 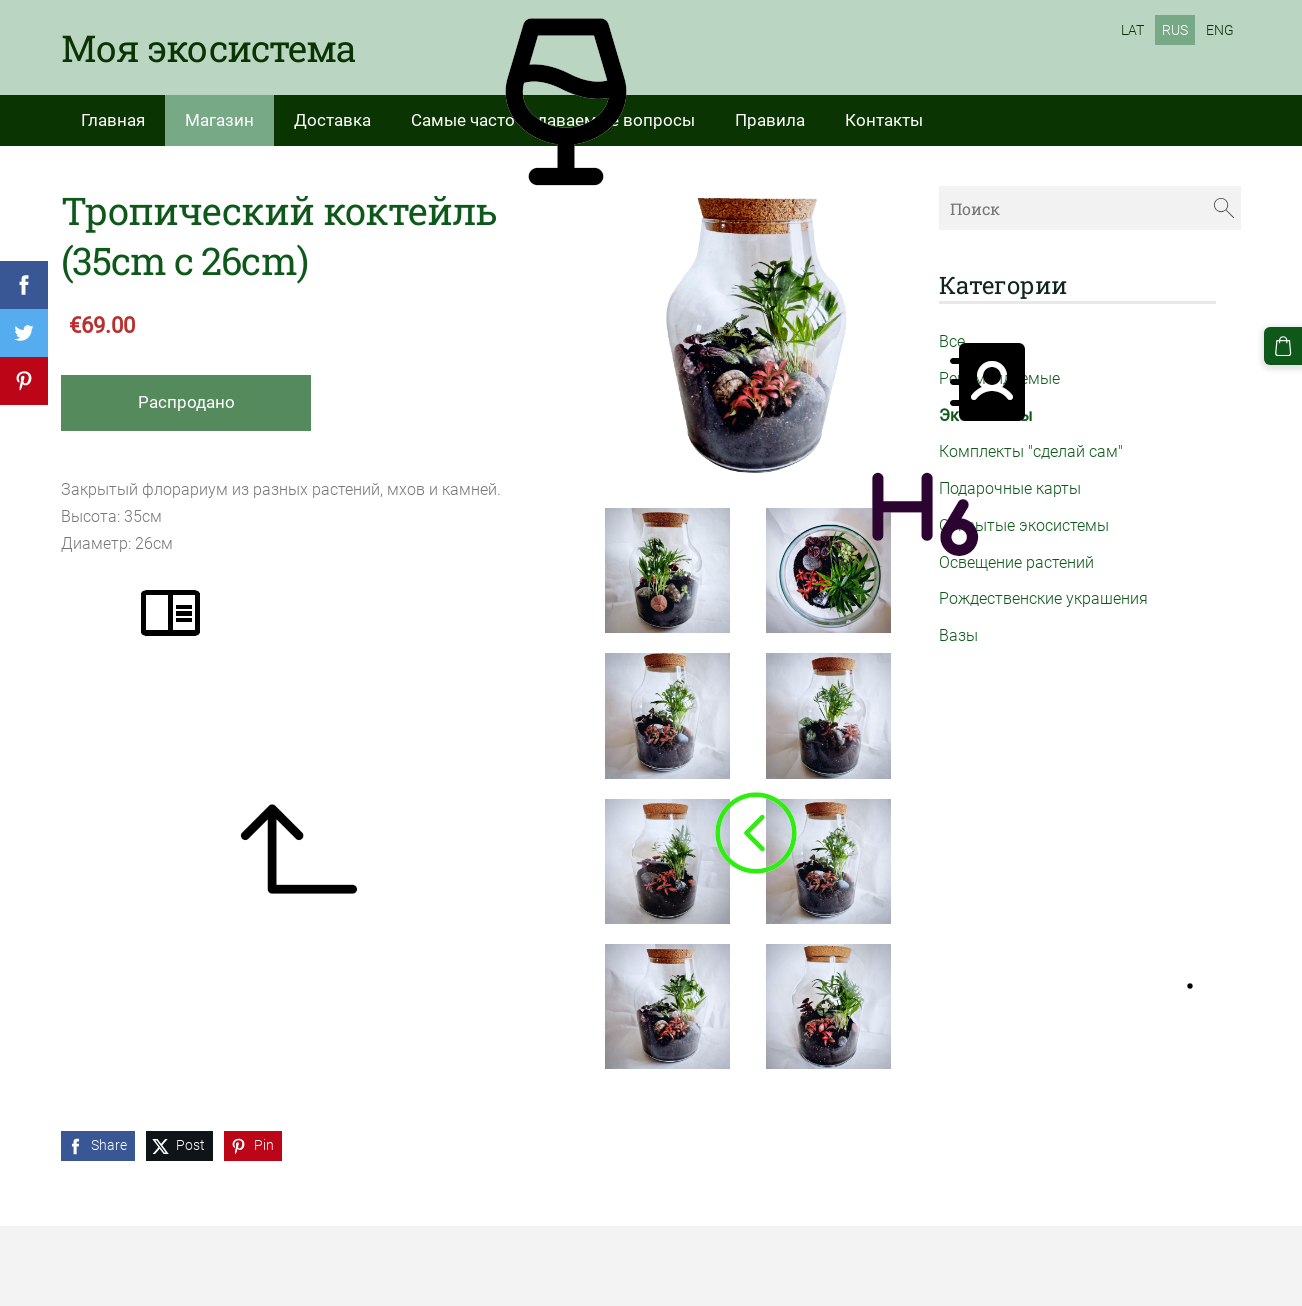 I want to click on open your contacts list, so click(x=989, y=382).